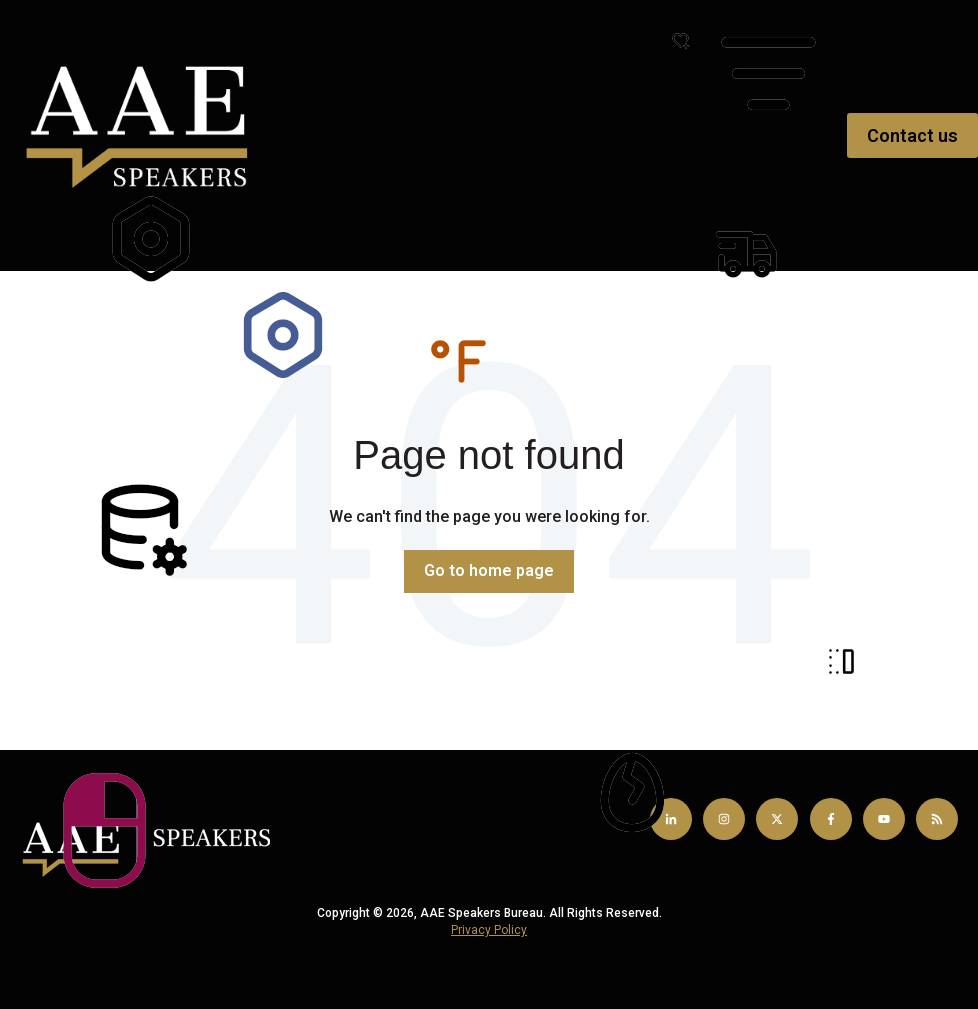 This screenshot has width=978, height=1009. Describe the element at coordinates (841, 661) in the screenshot. I see `align content to the right` at that location.